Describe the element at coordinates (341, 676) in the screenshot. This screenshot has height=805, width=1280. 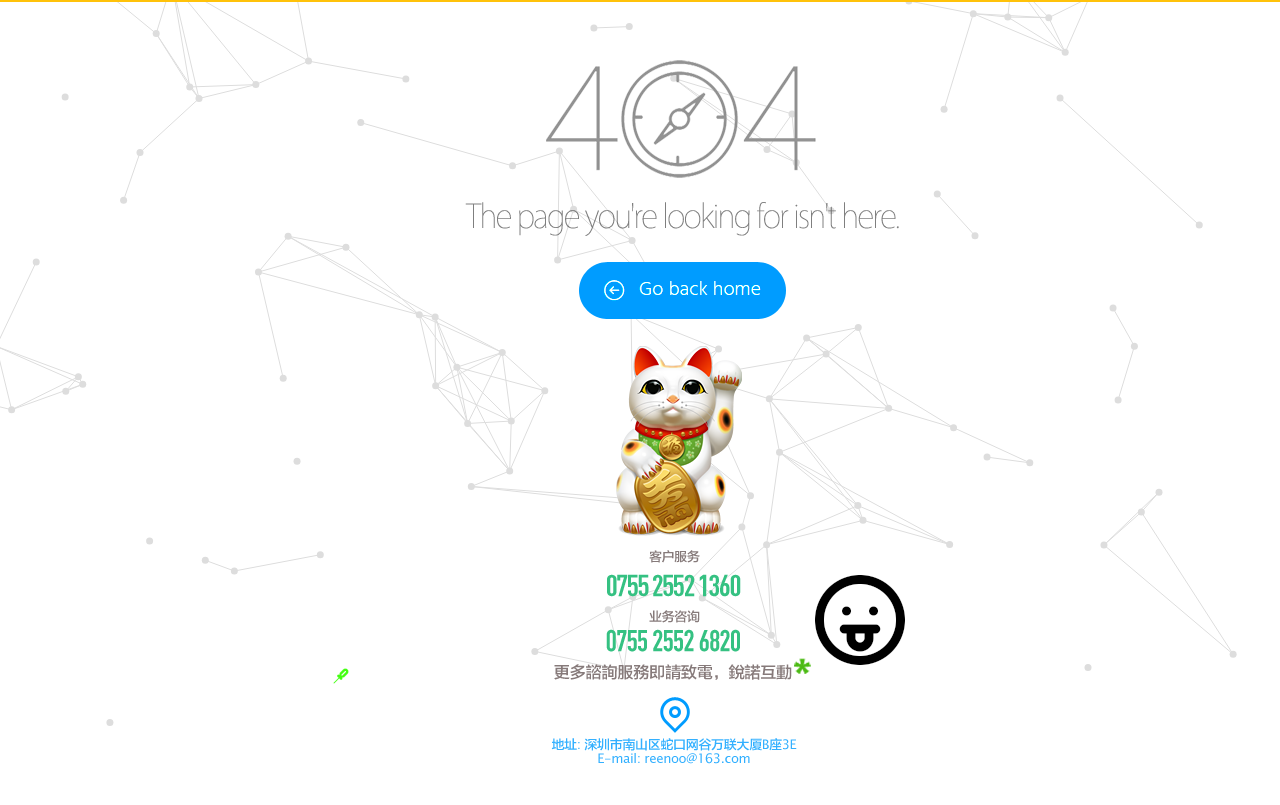
I see `access settings or configuration options` at that location.